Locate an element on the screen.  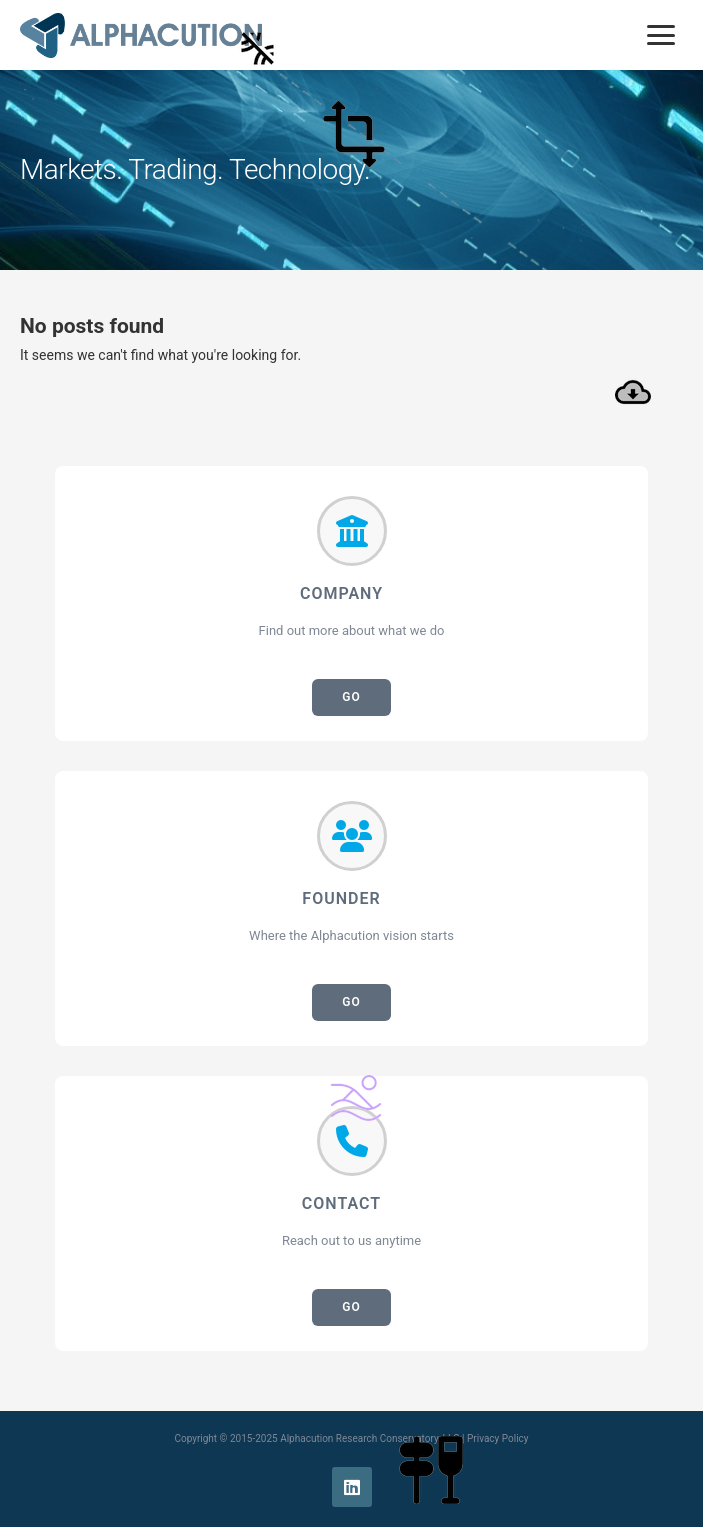
download file from cloud storage is located at coordinates (633, 392).